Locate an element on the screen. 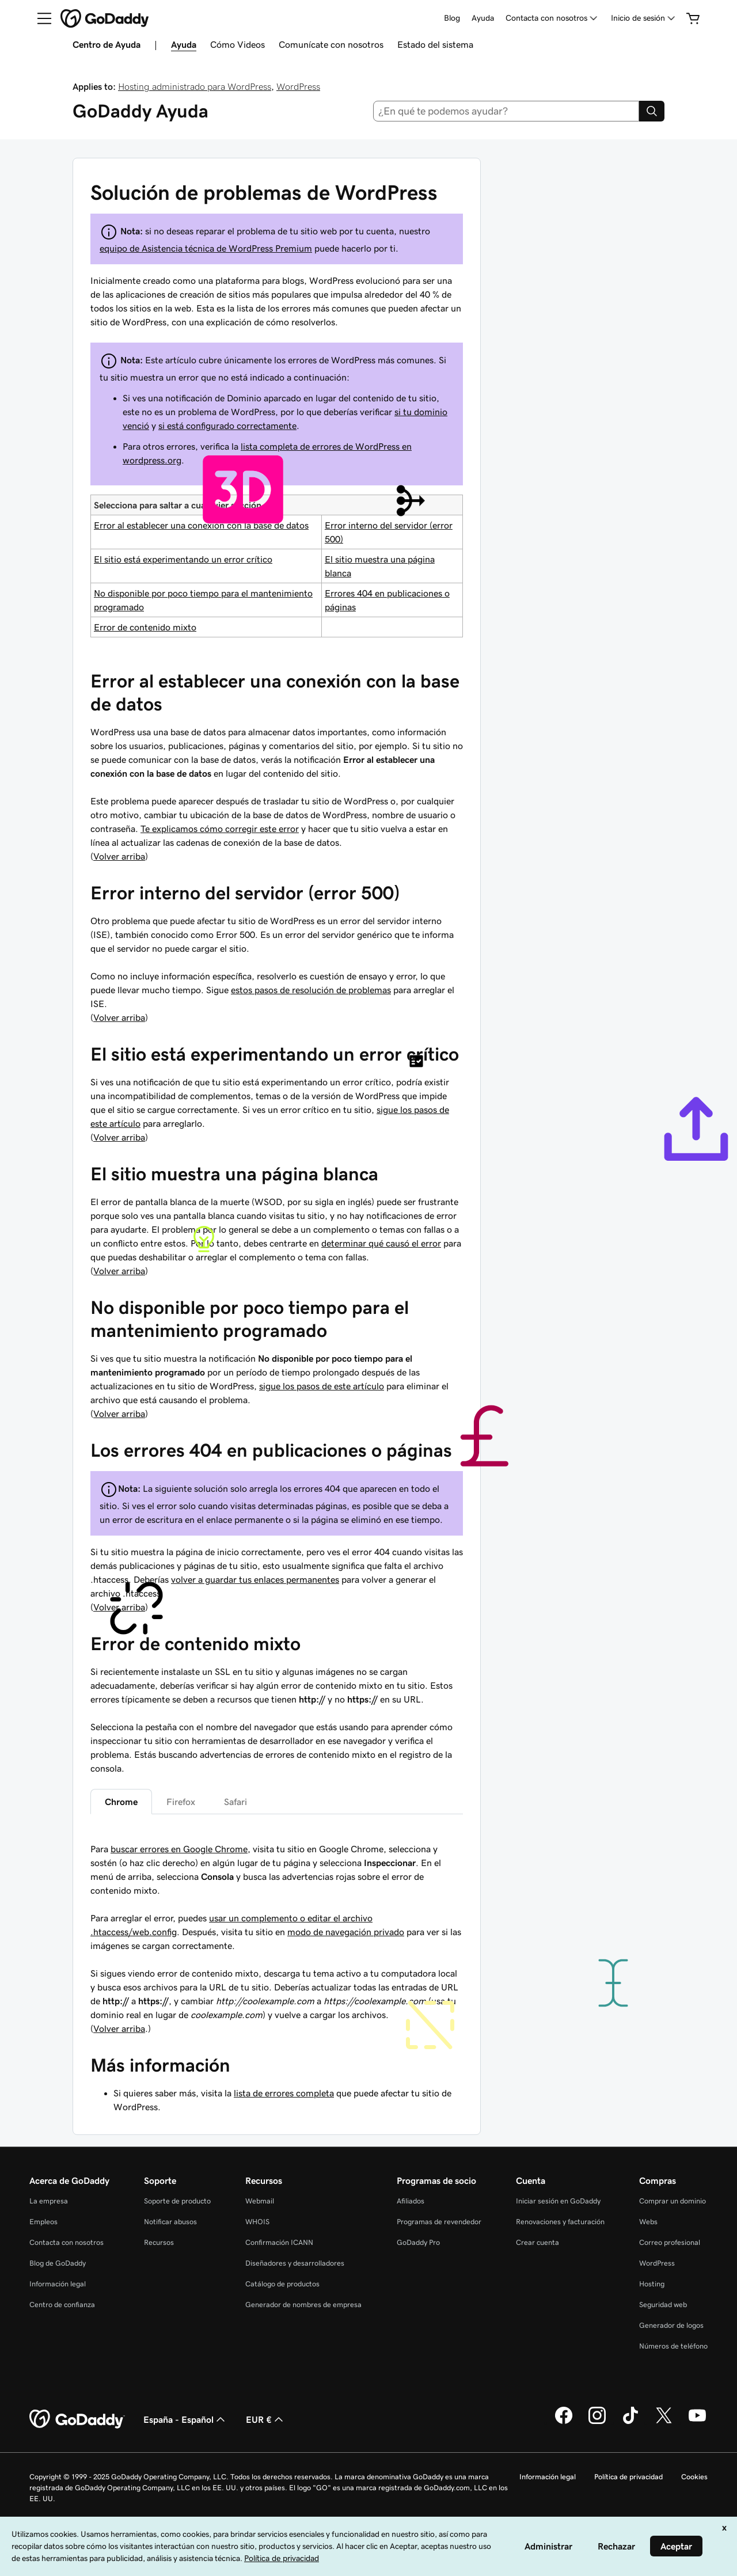  verify checklist items is located at coordinates (416, 1061).